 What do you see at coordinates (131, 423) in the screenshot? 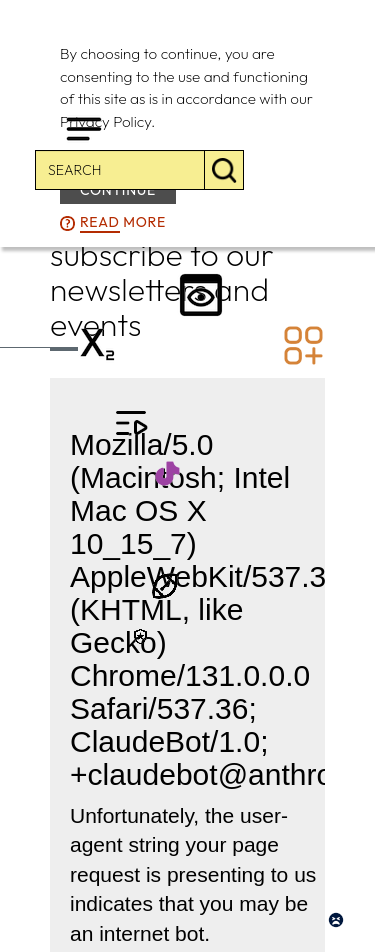
I see `view video playlist` at bounding box center [131, 423].